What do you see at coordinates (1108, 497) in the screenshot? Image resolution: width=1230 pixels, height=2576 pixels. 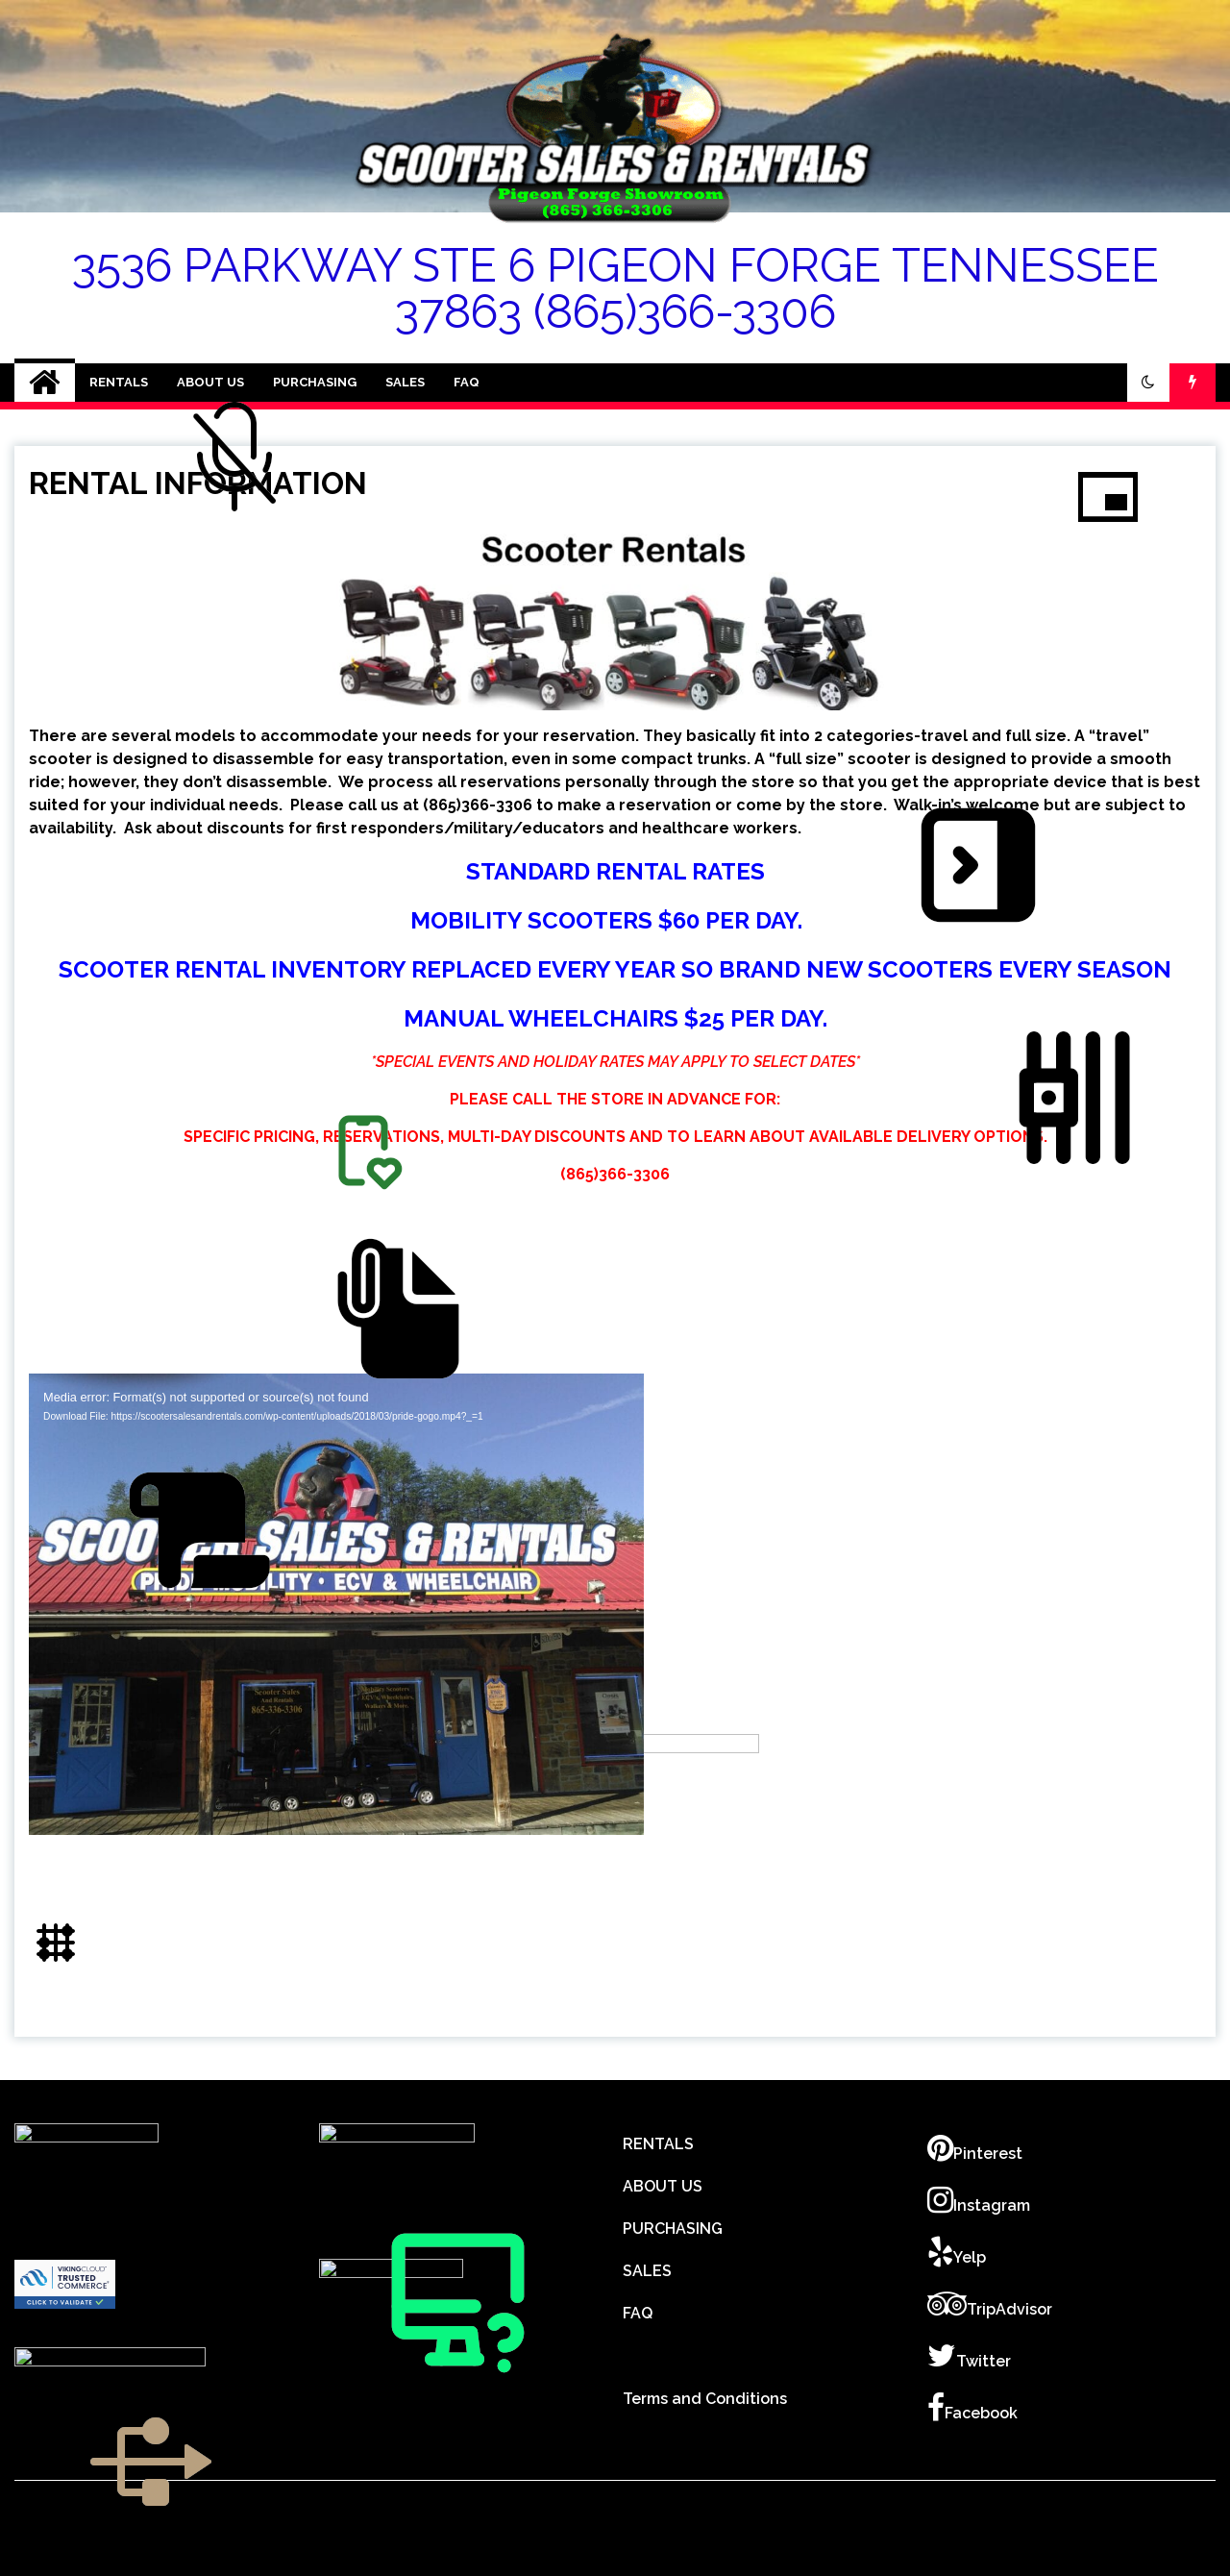 I see `enable picture-in-picture mode` at bounding box center [1108, 497].